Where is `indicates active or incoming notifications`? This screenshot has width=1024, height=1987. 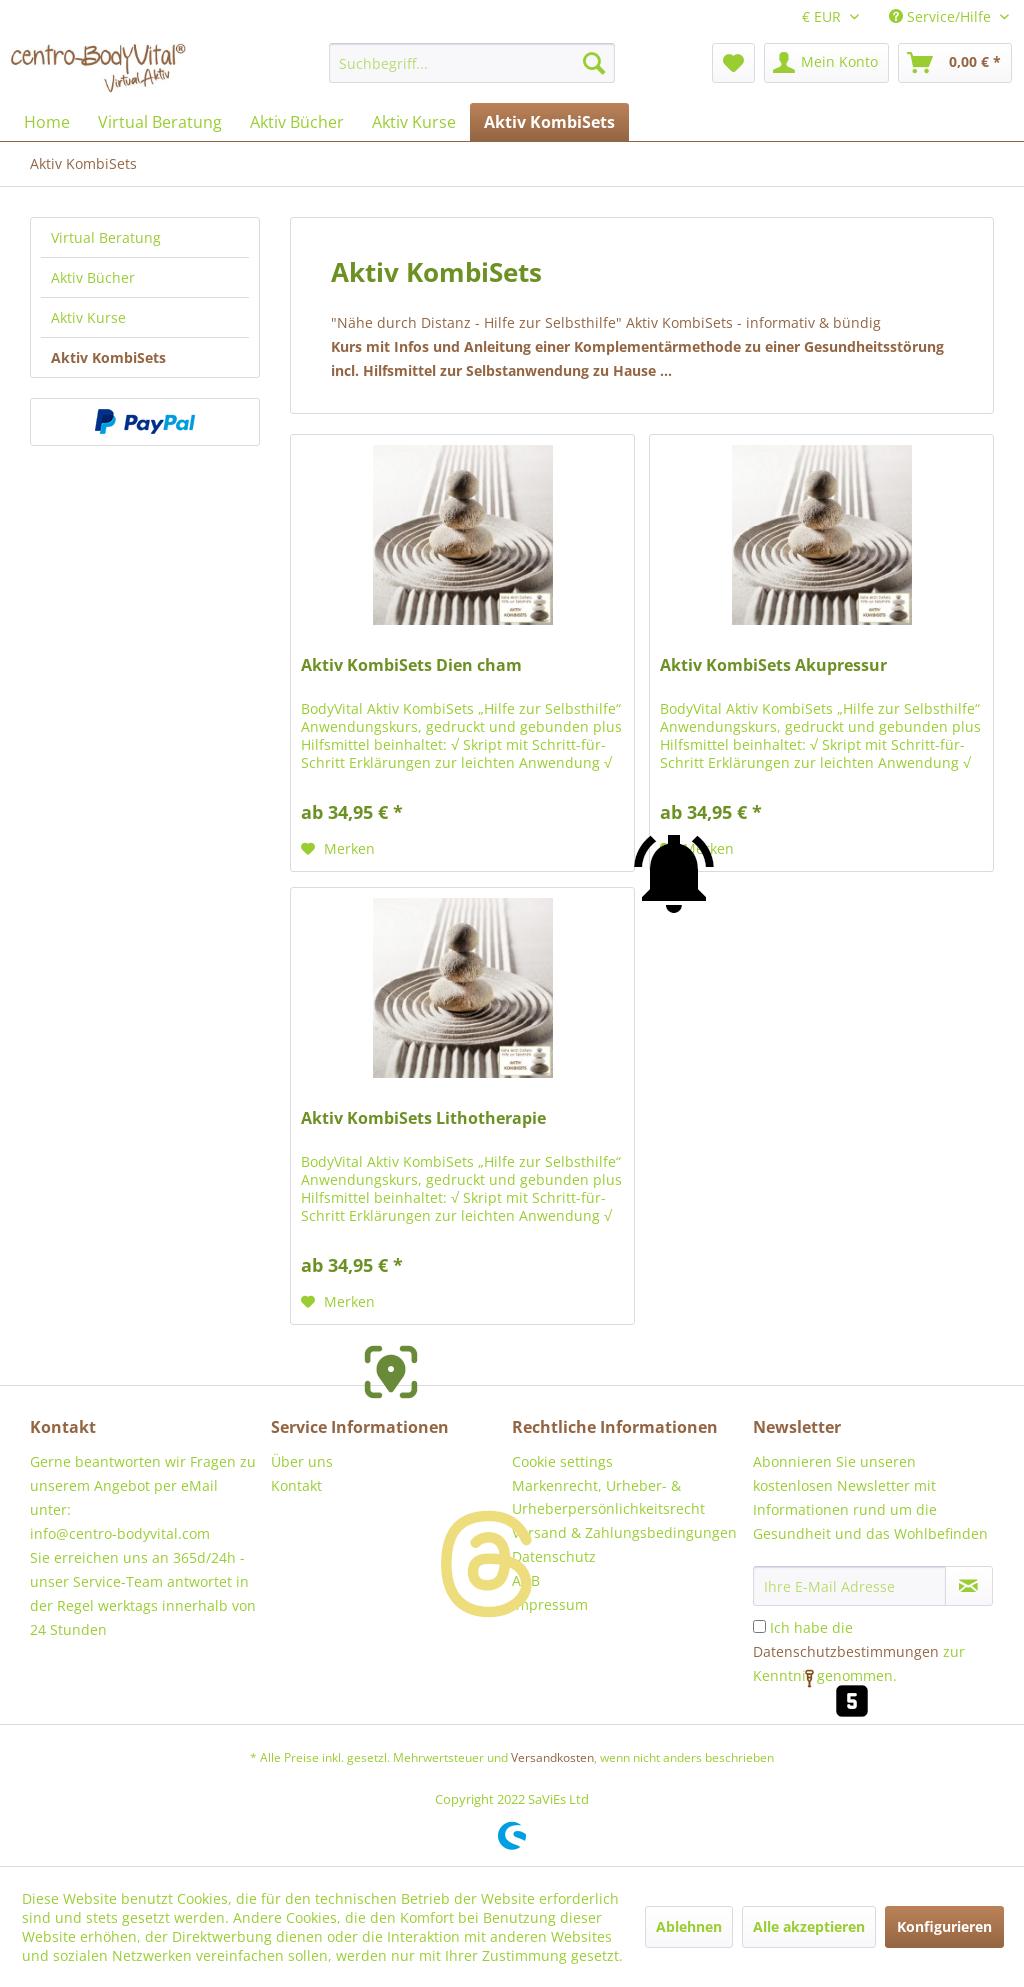 indicates active or incoming notifications is located at coordinates (674, 873).